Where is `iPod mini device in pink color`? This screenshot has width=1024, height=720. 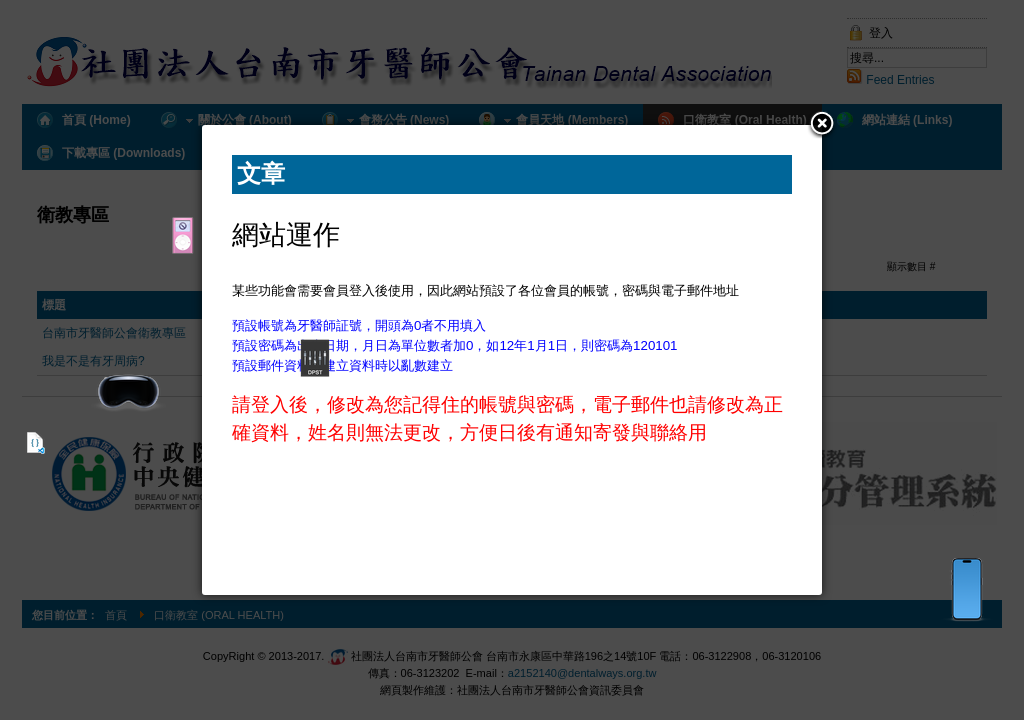 iPod mini device in pink color is located at coordinates (182, 235).